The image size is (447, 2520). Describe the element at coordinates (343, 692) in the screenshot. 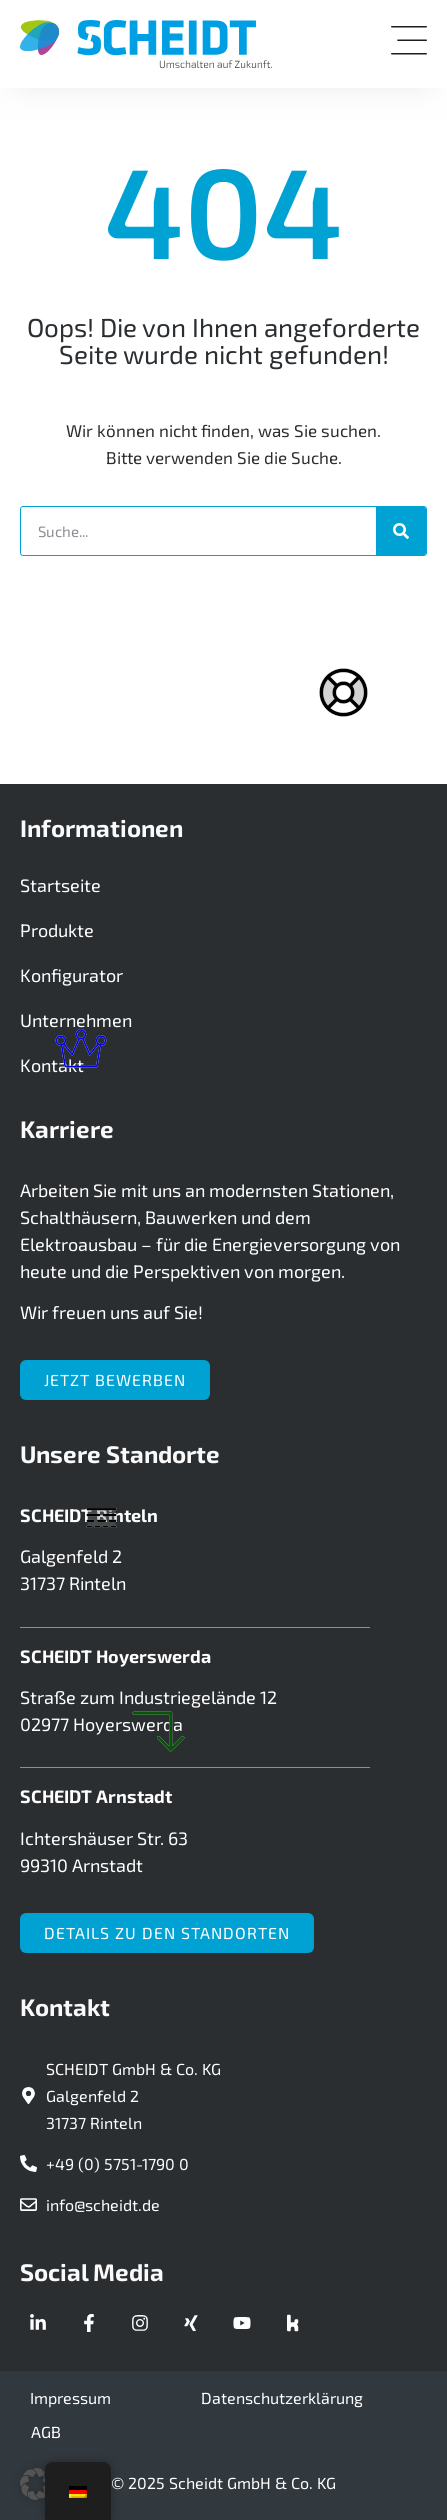

I see `access help or support center` at that location.